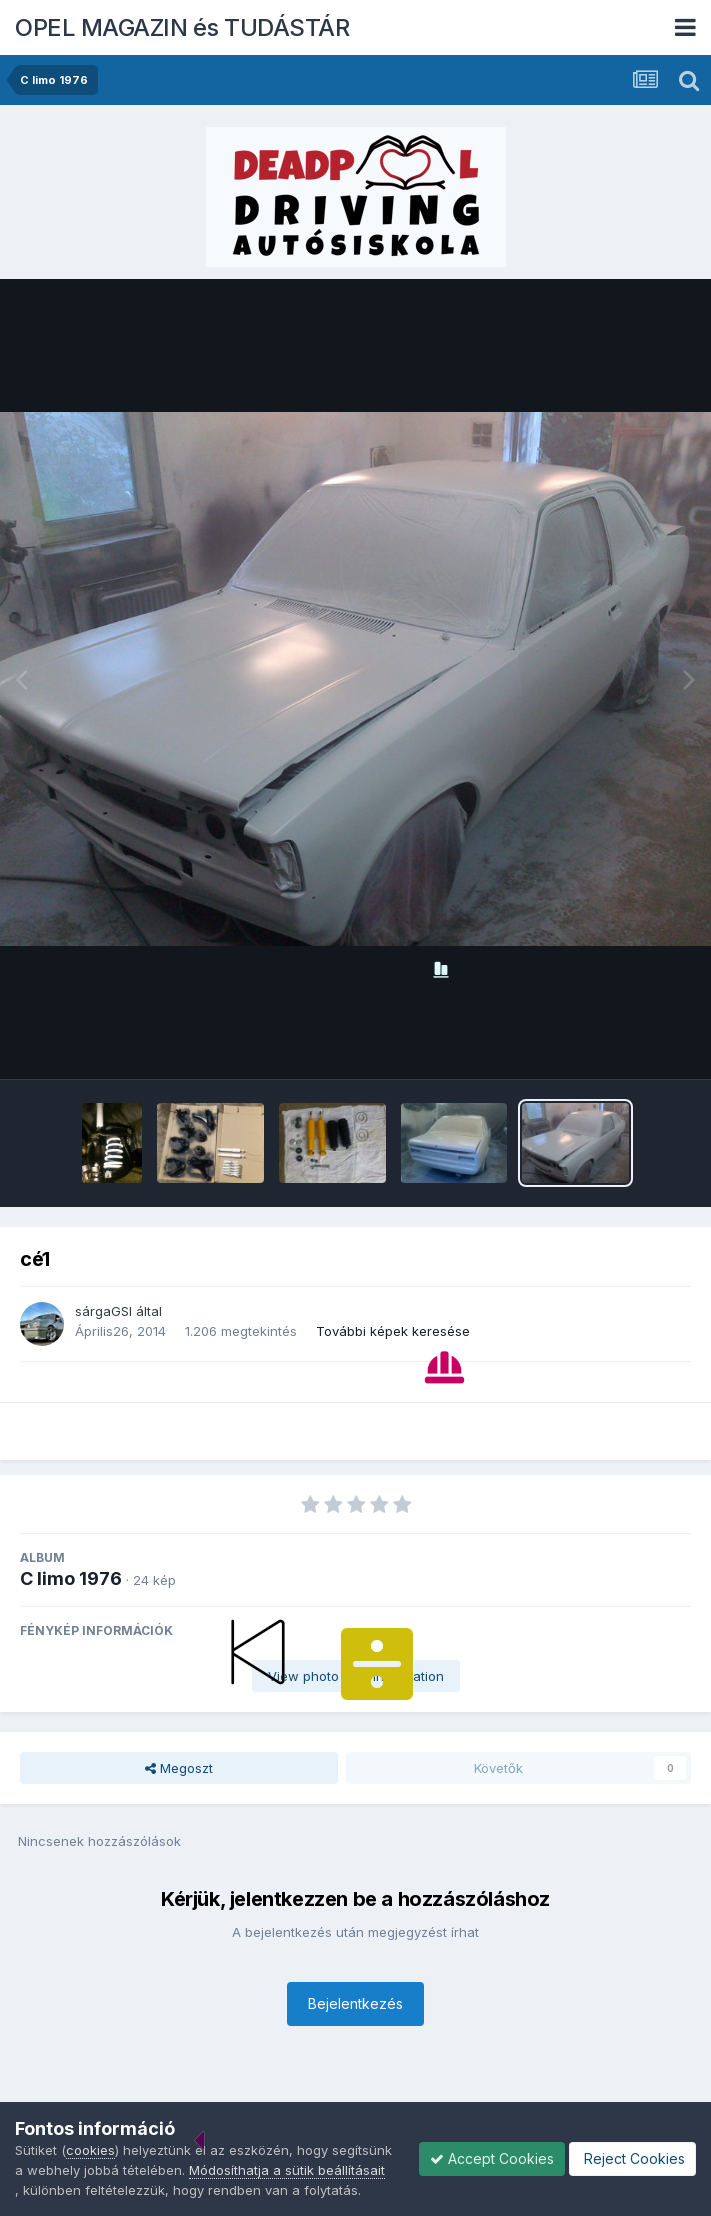 The image size is (711, 2216). Describe the element at coordinates (199, 2140) in the screenshot. I see `navigate to the previous item or page` at that location.